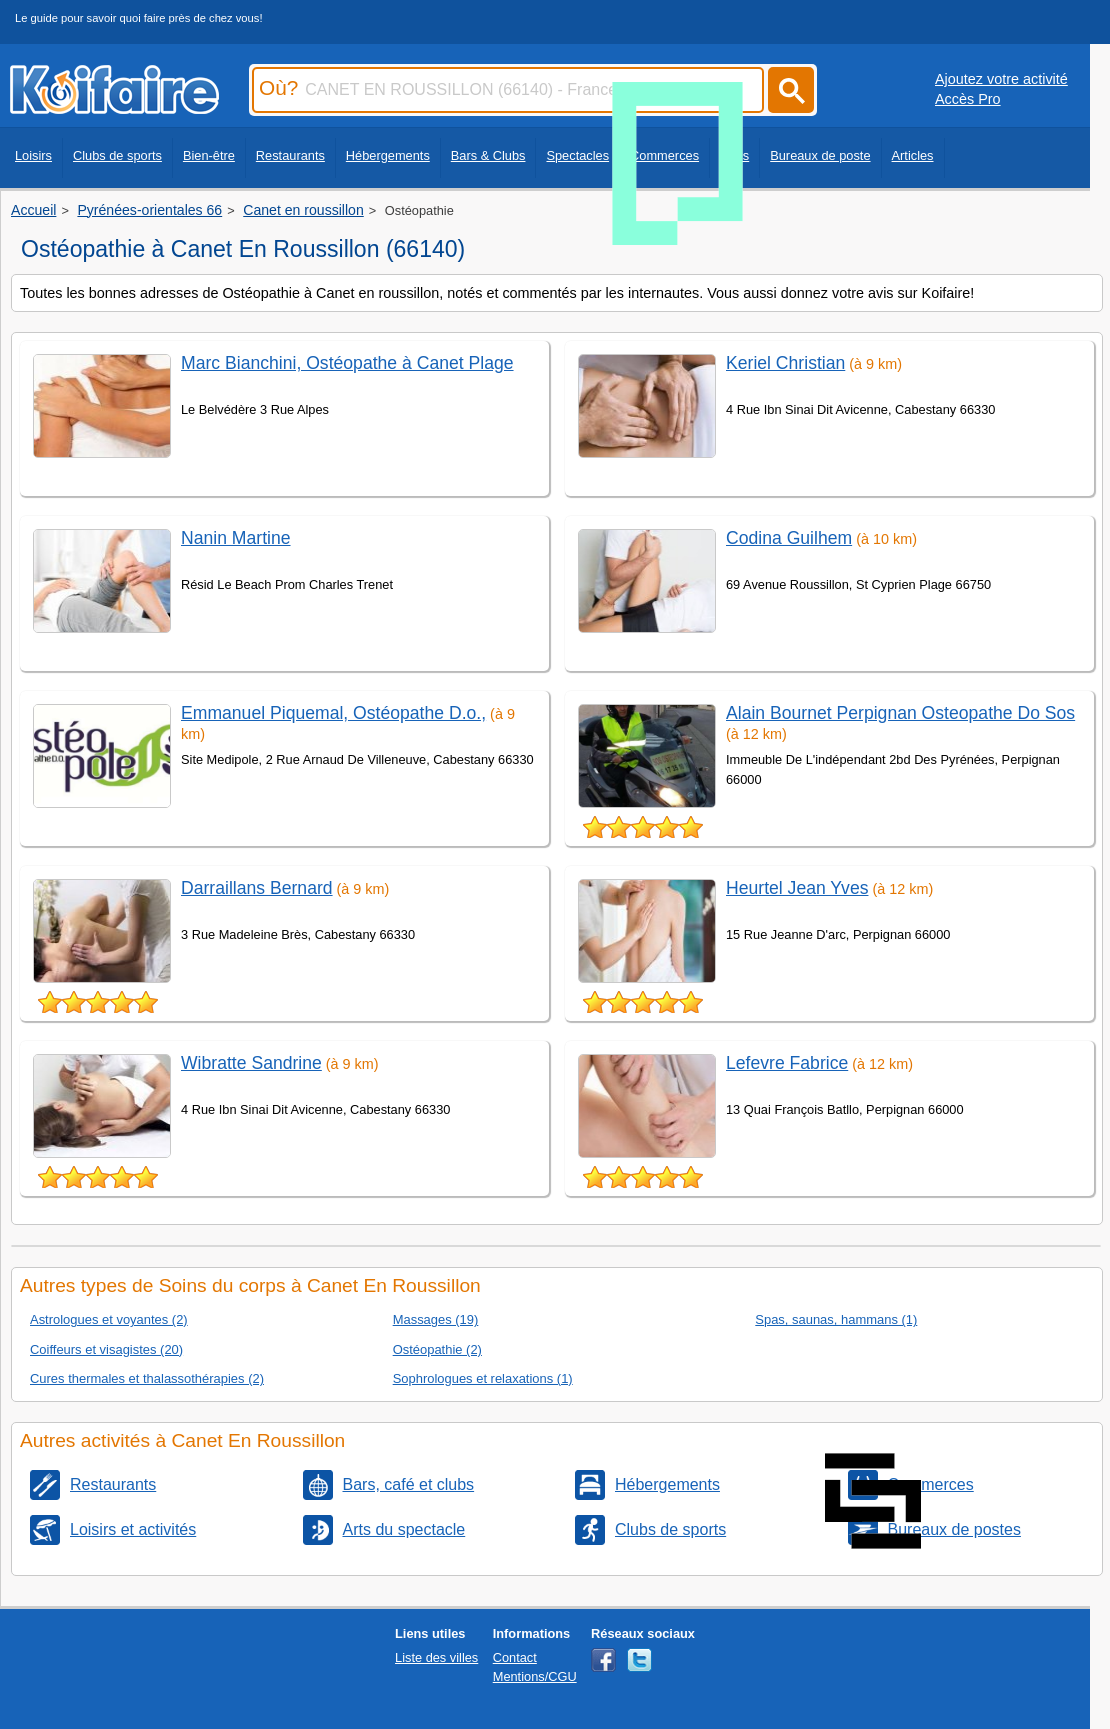  Describe the element at coordinates (873, 1501) in the screenshot. I see `skaffold application or service` at that location.